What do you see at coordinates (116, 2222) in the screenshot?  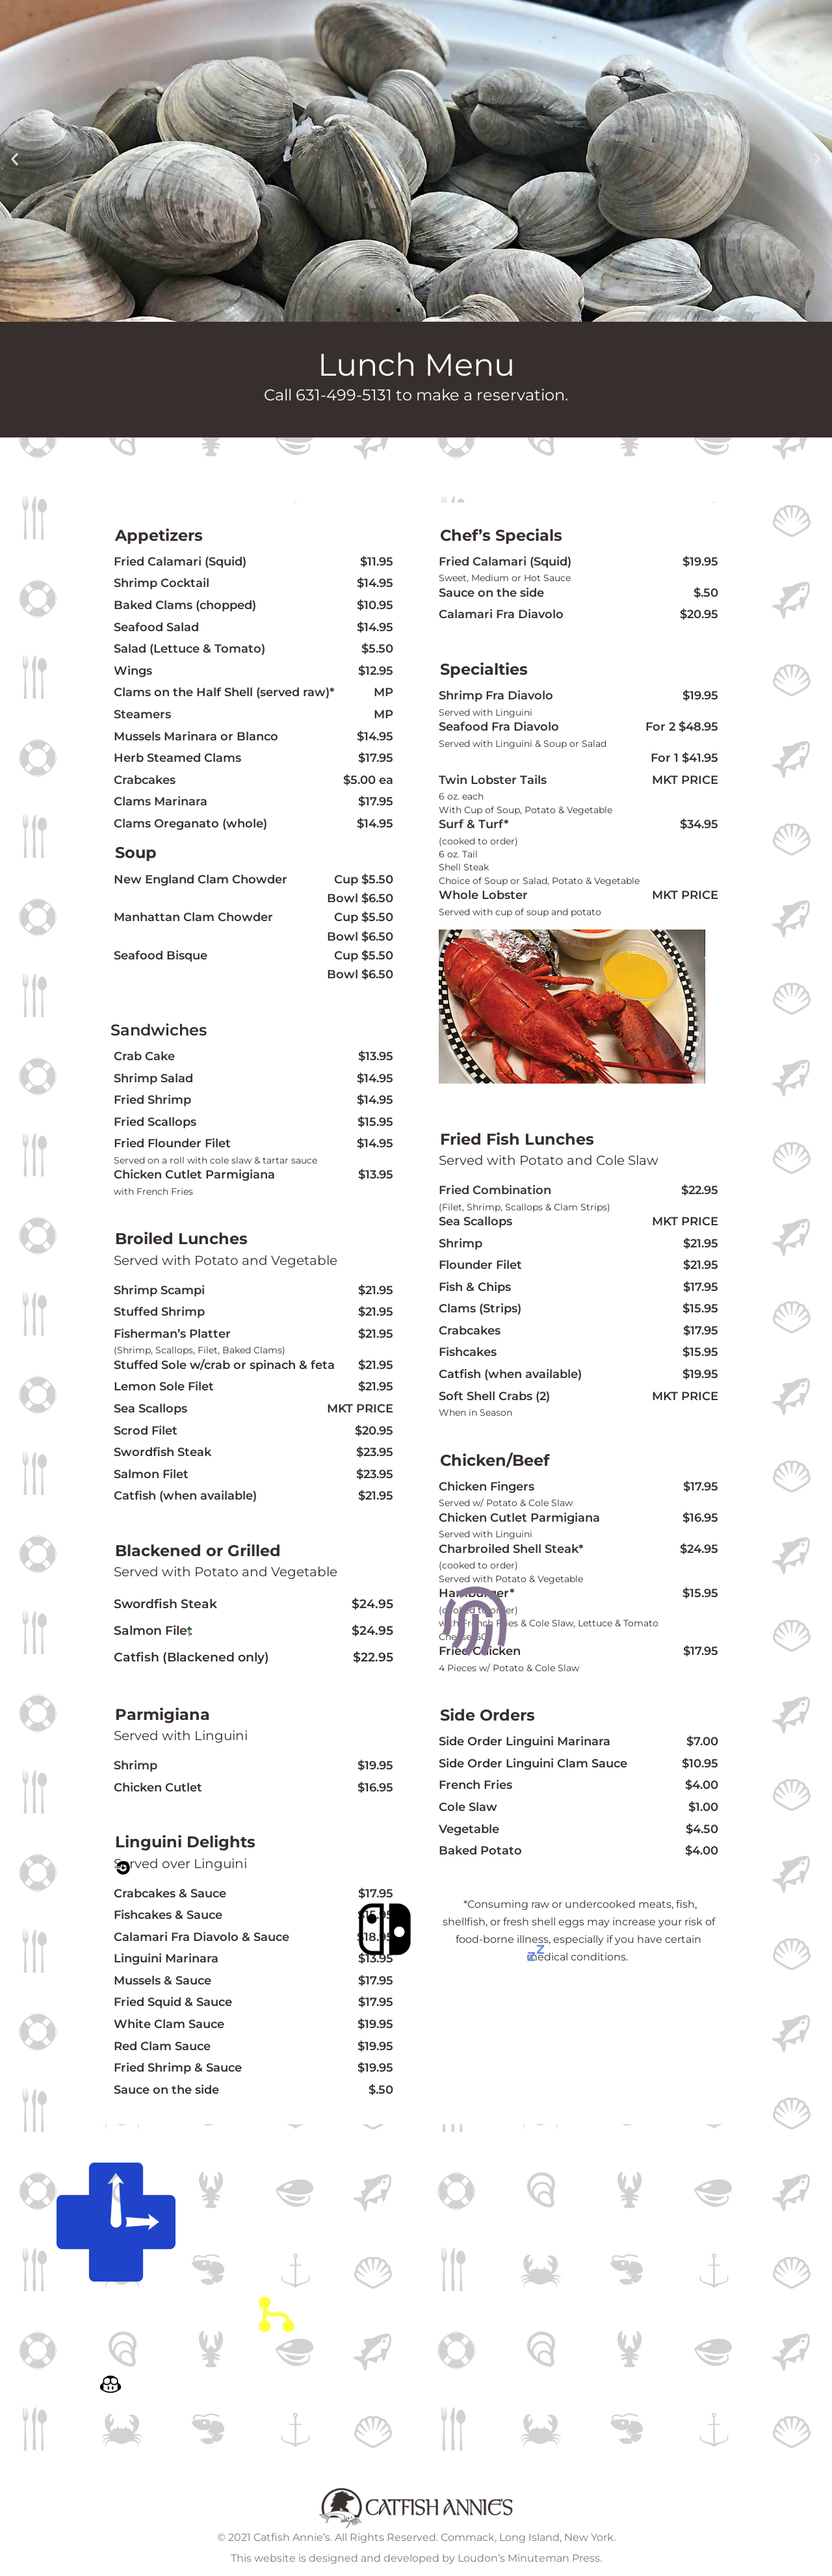 I see `open RescueTime app` at bounding box center [116, 2222].